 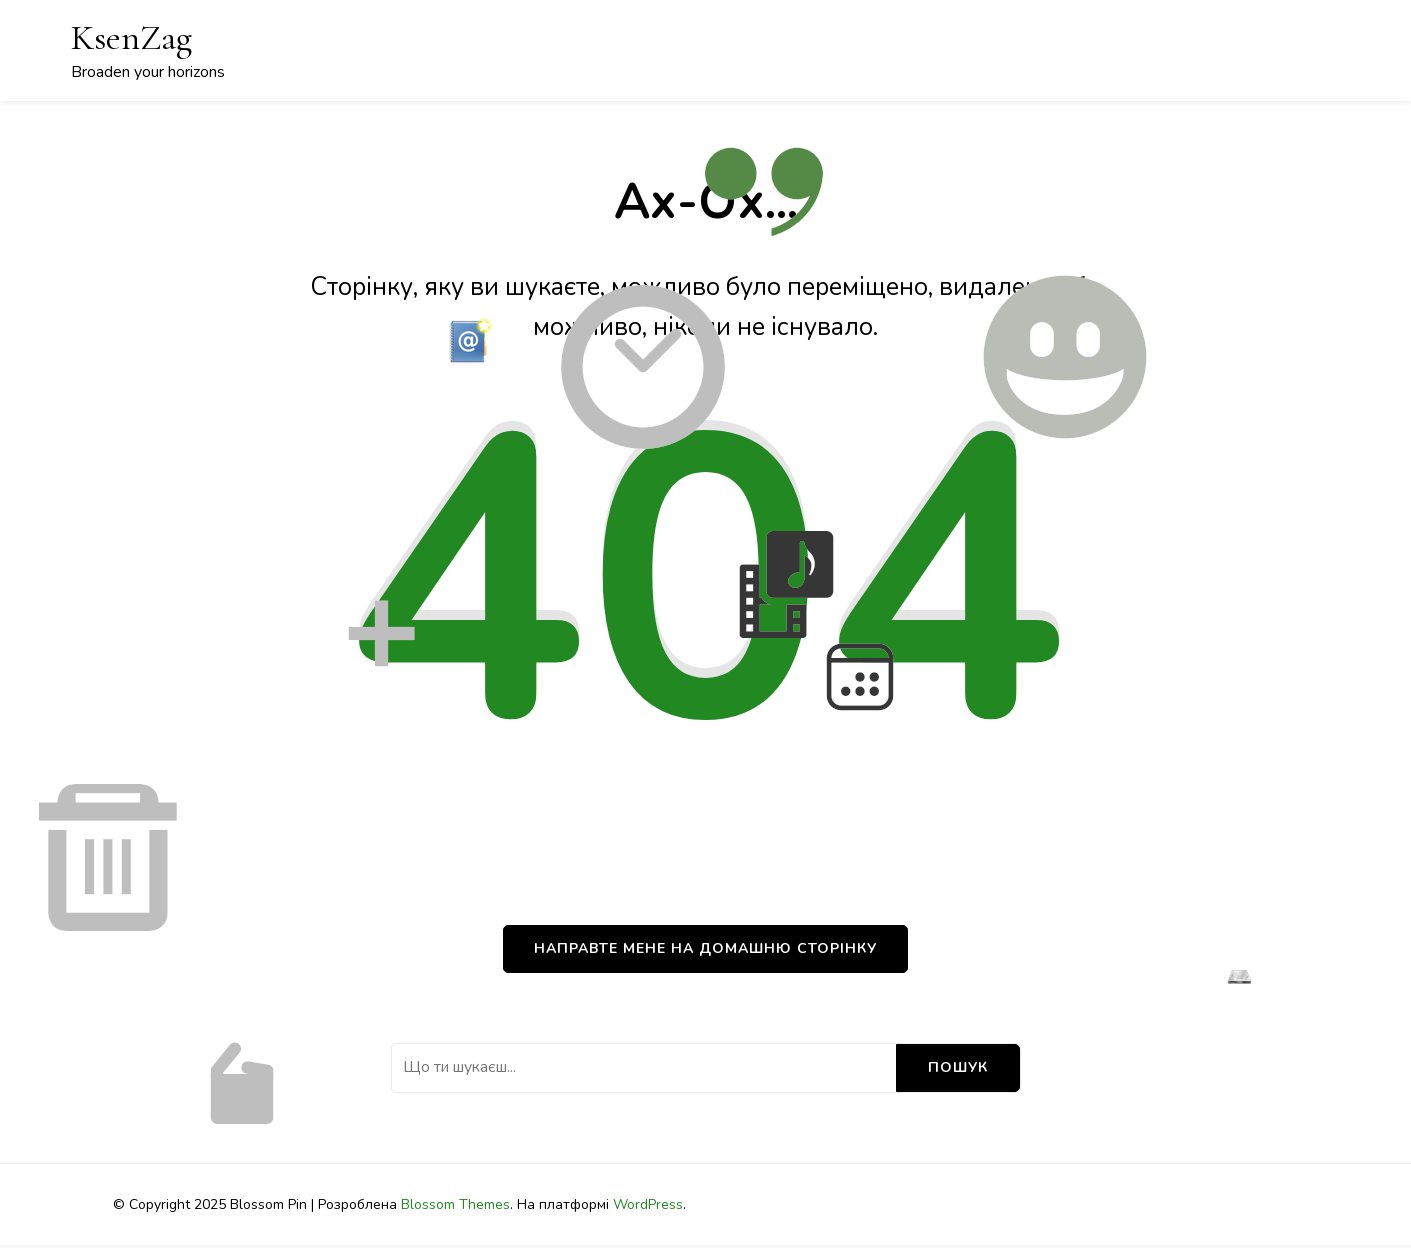 What do you see at coordinates (786, 584) in the screenshot?
I see `access multimedia applications` at bounding box center [786, 584].